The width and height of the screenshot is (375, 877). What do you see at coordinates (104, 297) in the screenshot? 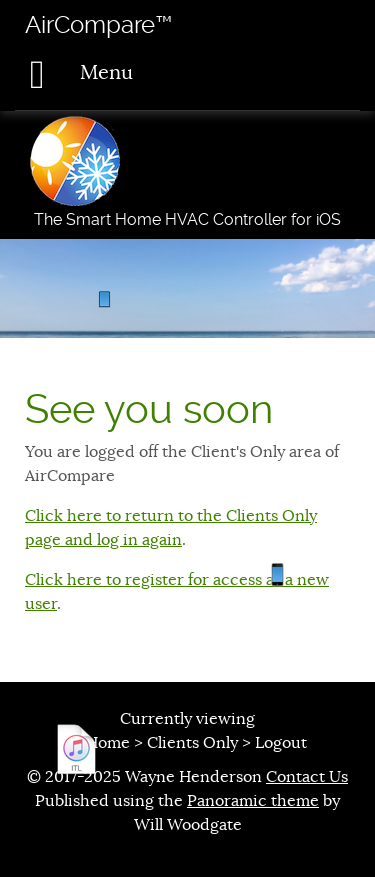
I see `represents a connected iPad Mini device` at bounding box center [104, 297].